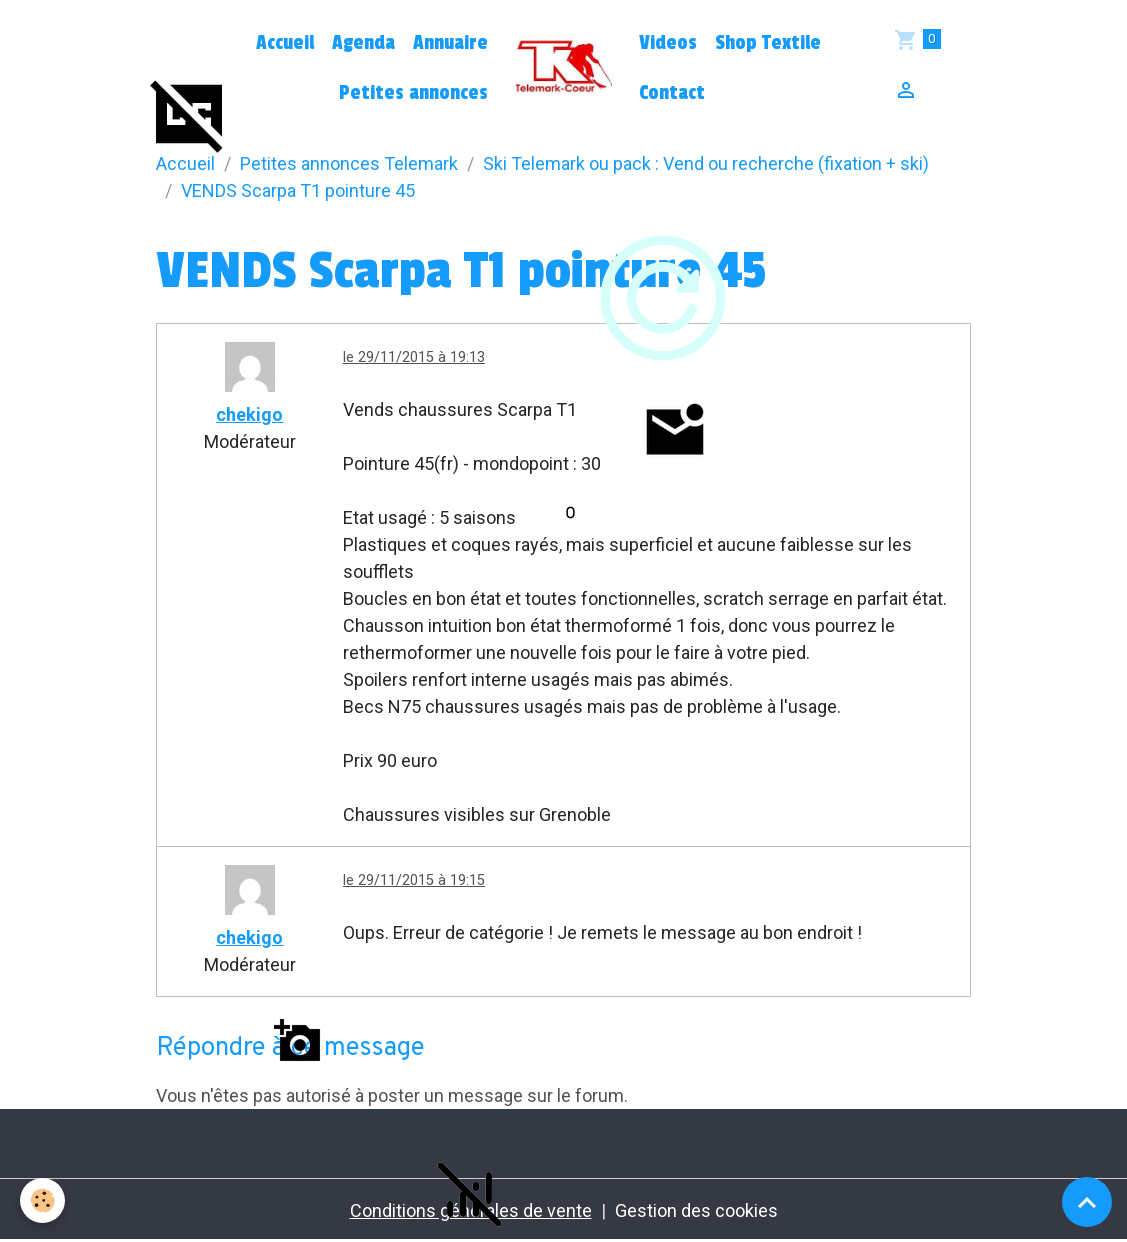 This screenshot has width=1127, height=1242. What do you see at coordinates (570, 512) in the screenshot?
I see `indicates zero items or empty count` at bounding box center [570, 512].